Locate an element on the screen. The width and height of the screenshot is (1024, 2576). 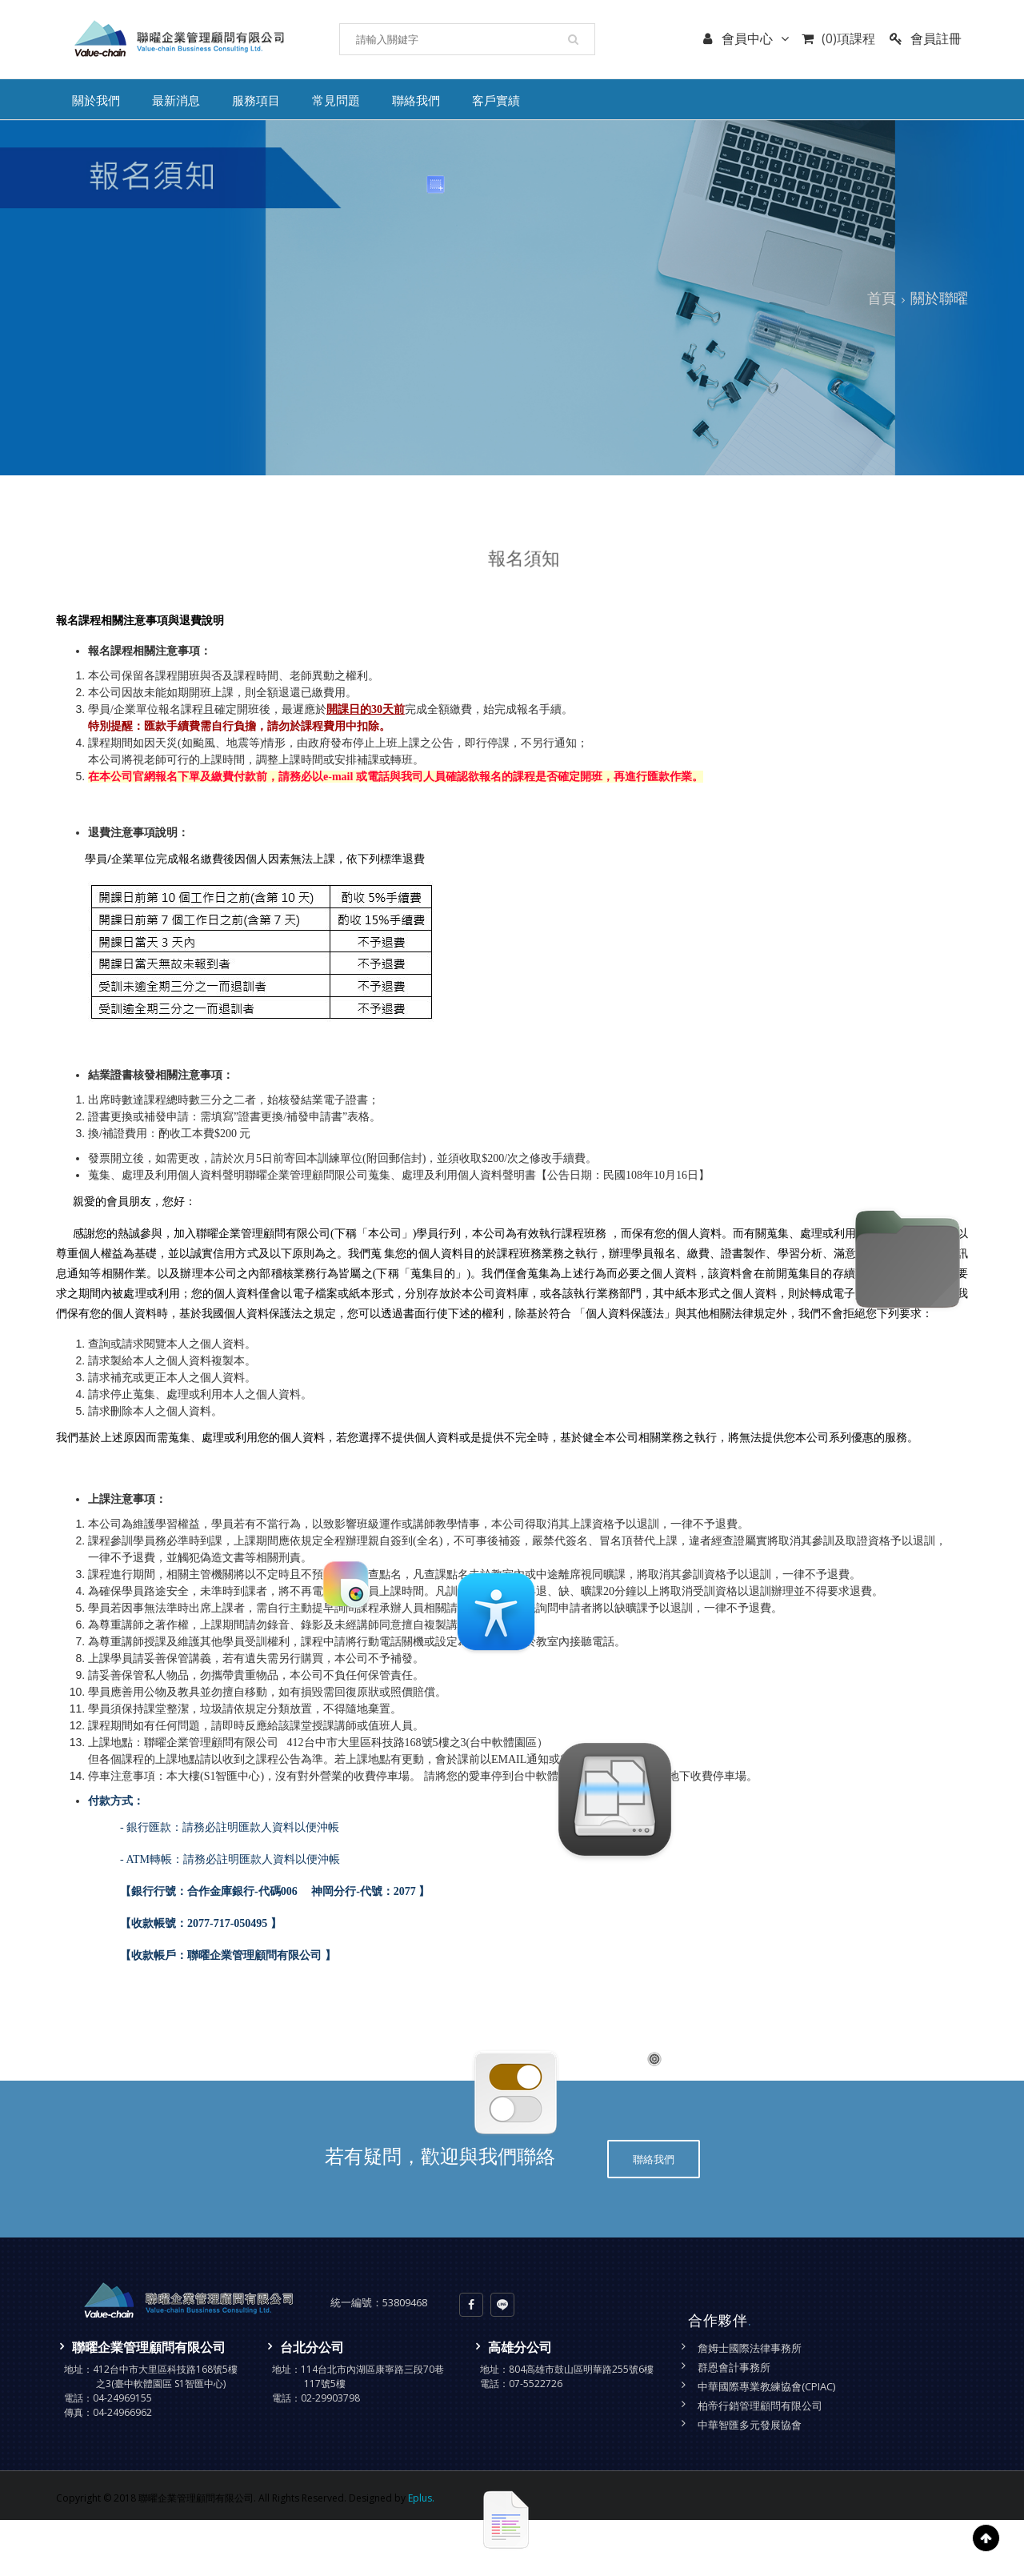
open folder to view contents is located at coordinates (907, 1259).